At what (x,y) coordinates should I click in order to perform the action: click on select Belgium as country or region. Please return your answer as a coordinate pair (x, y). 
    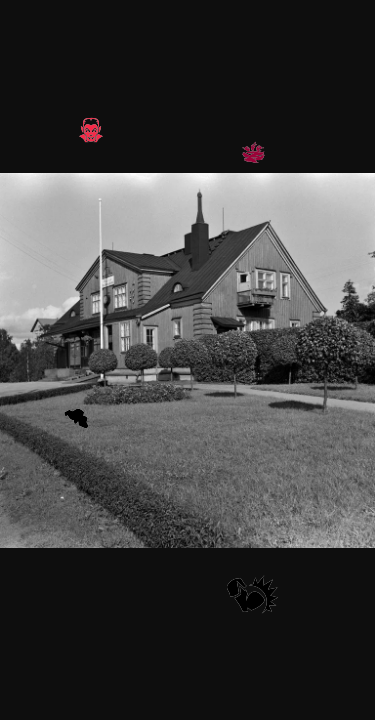
    Looking at the image, I should click on (76, 418).